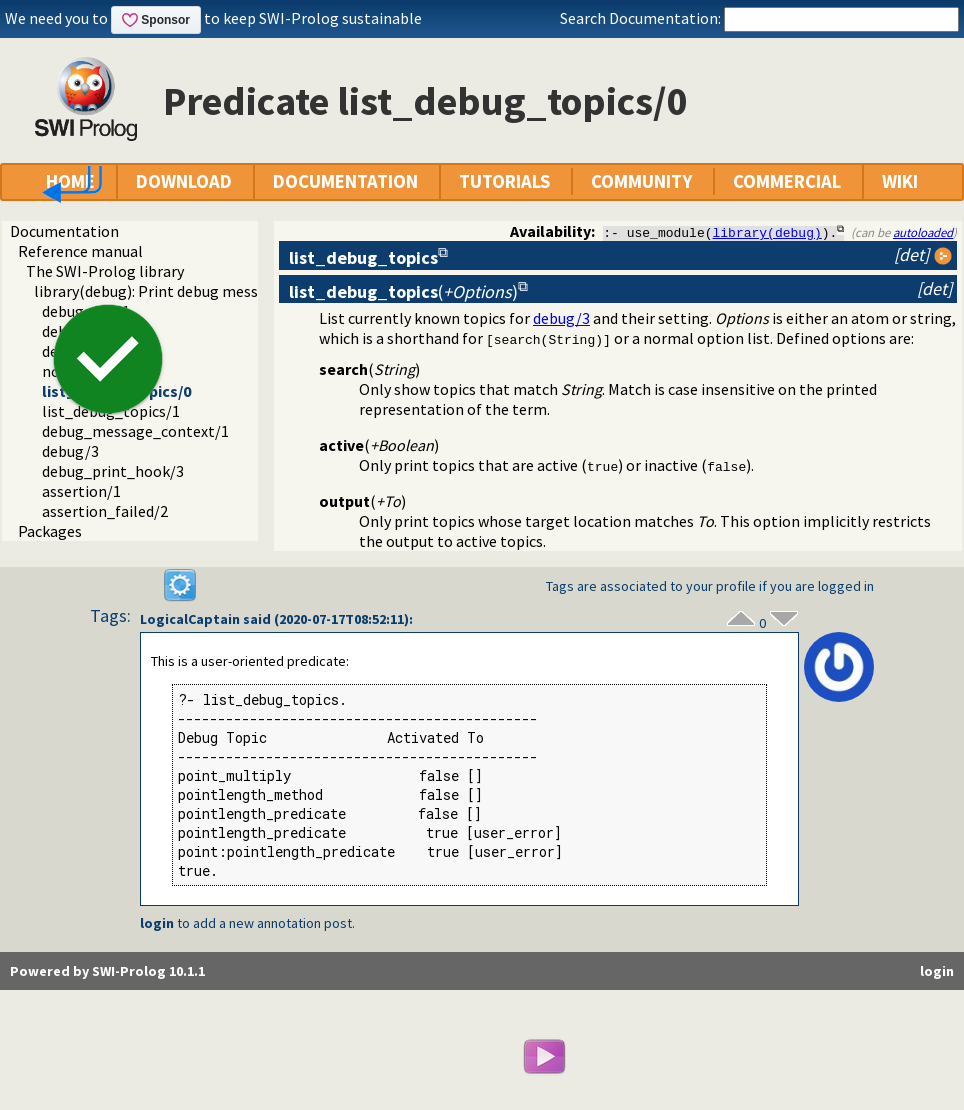 The image size is (964, 1110). Describe the element at coordinates (180, 585) in the screenshot. I see `windows executable file (.exe)` at that location.